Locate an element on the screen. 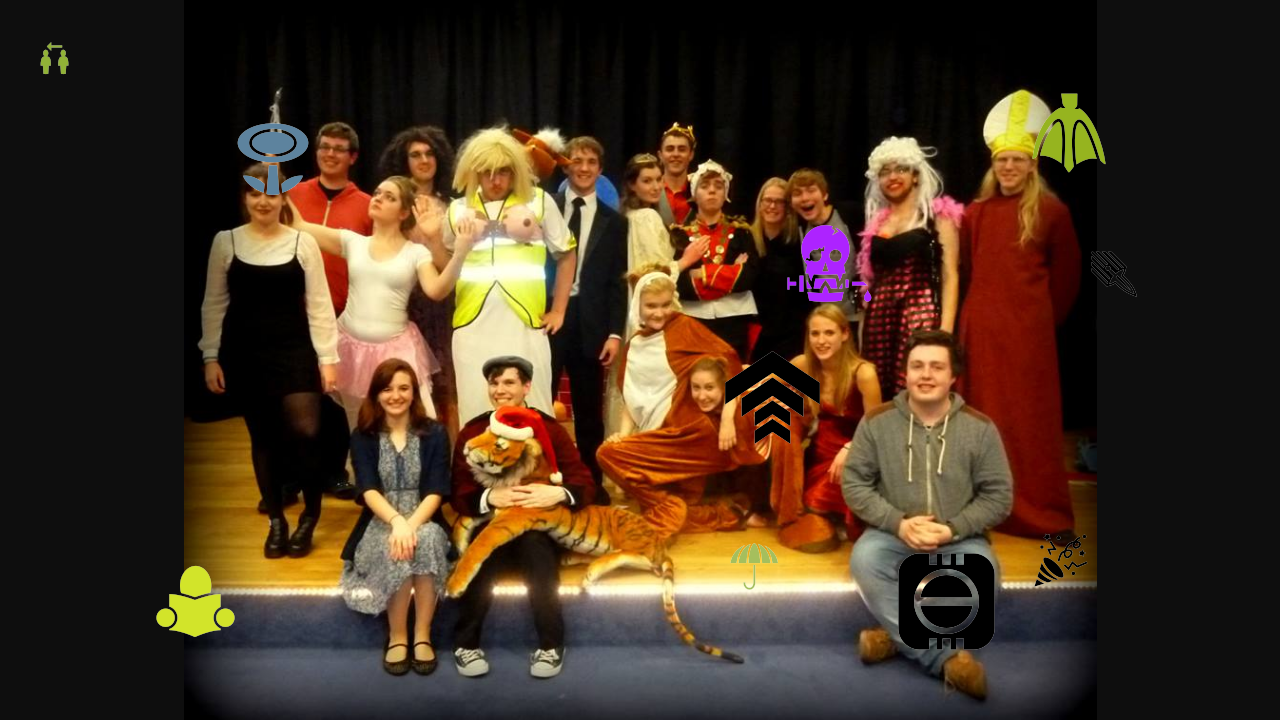  view weather forecast or rain conditions is located at coordinates (754, 566).